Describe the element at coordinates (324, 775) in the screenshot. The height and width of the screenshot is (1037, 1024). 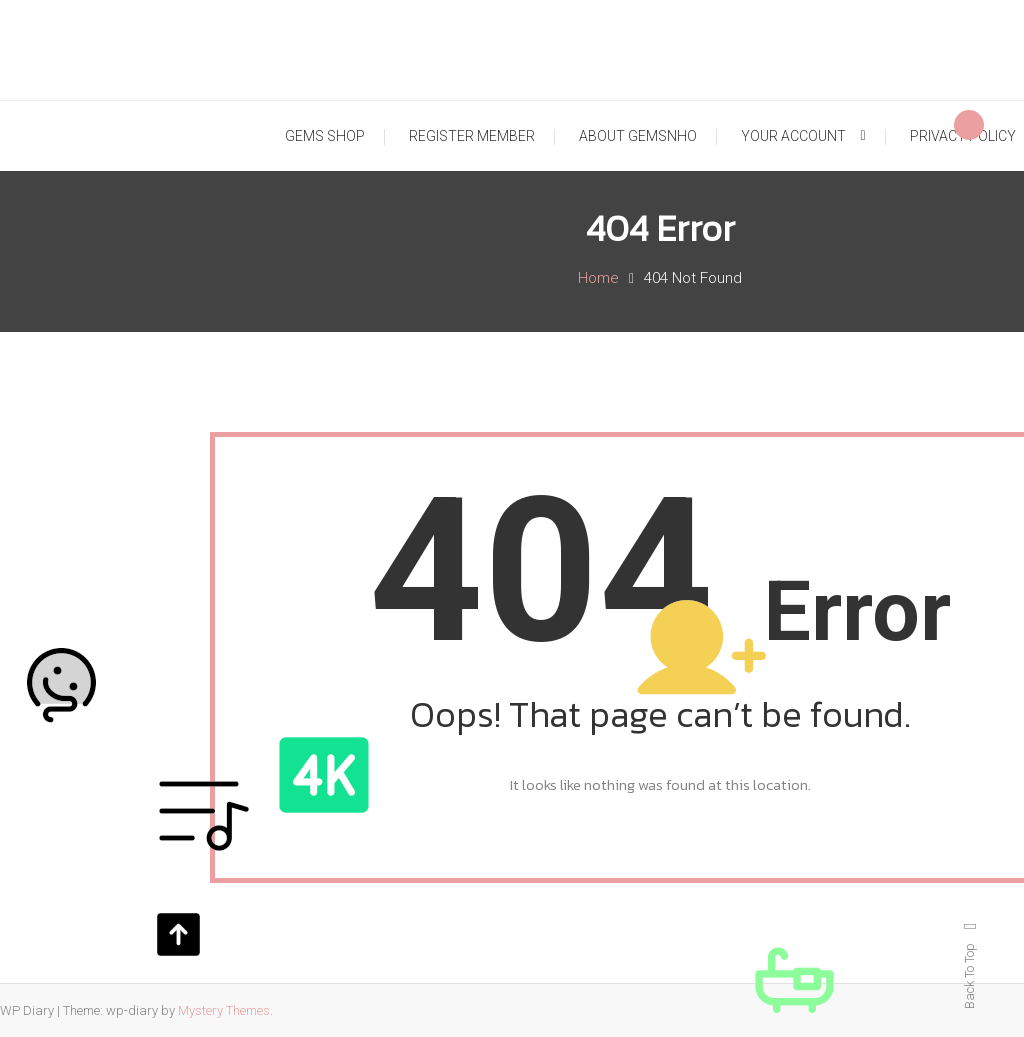
I see `switch to 4K video resolution` at that location.